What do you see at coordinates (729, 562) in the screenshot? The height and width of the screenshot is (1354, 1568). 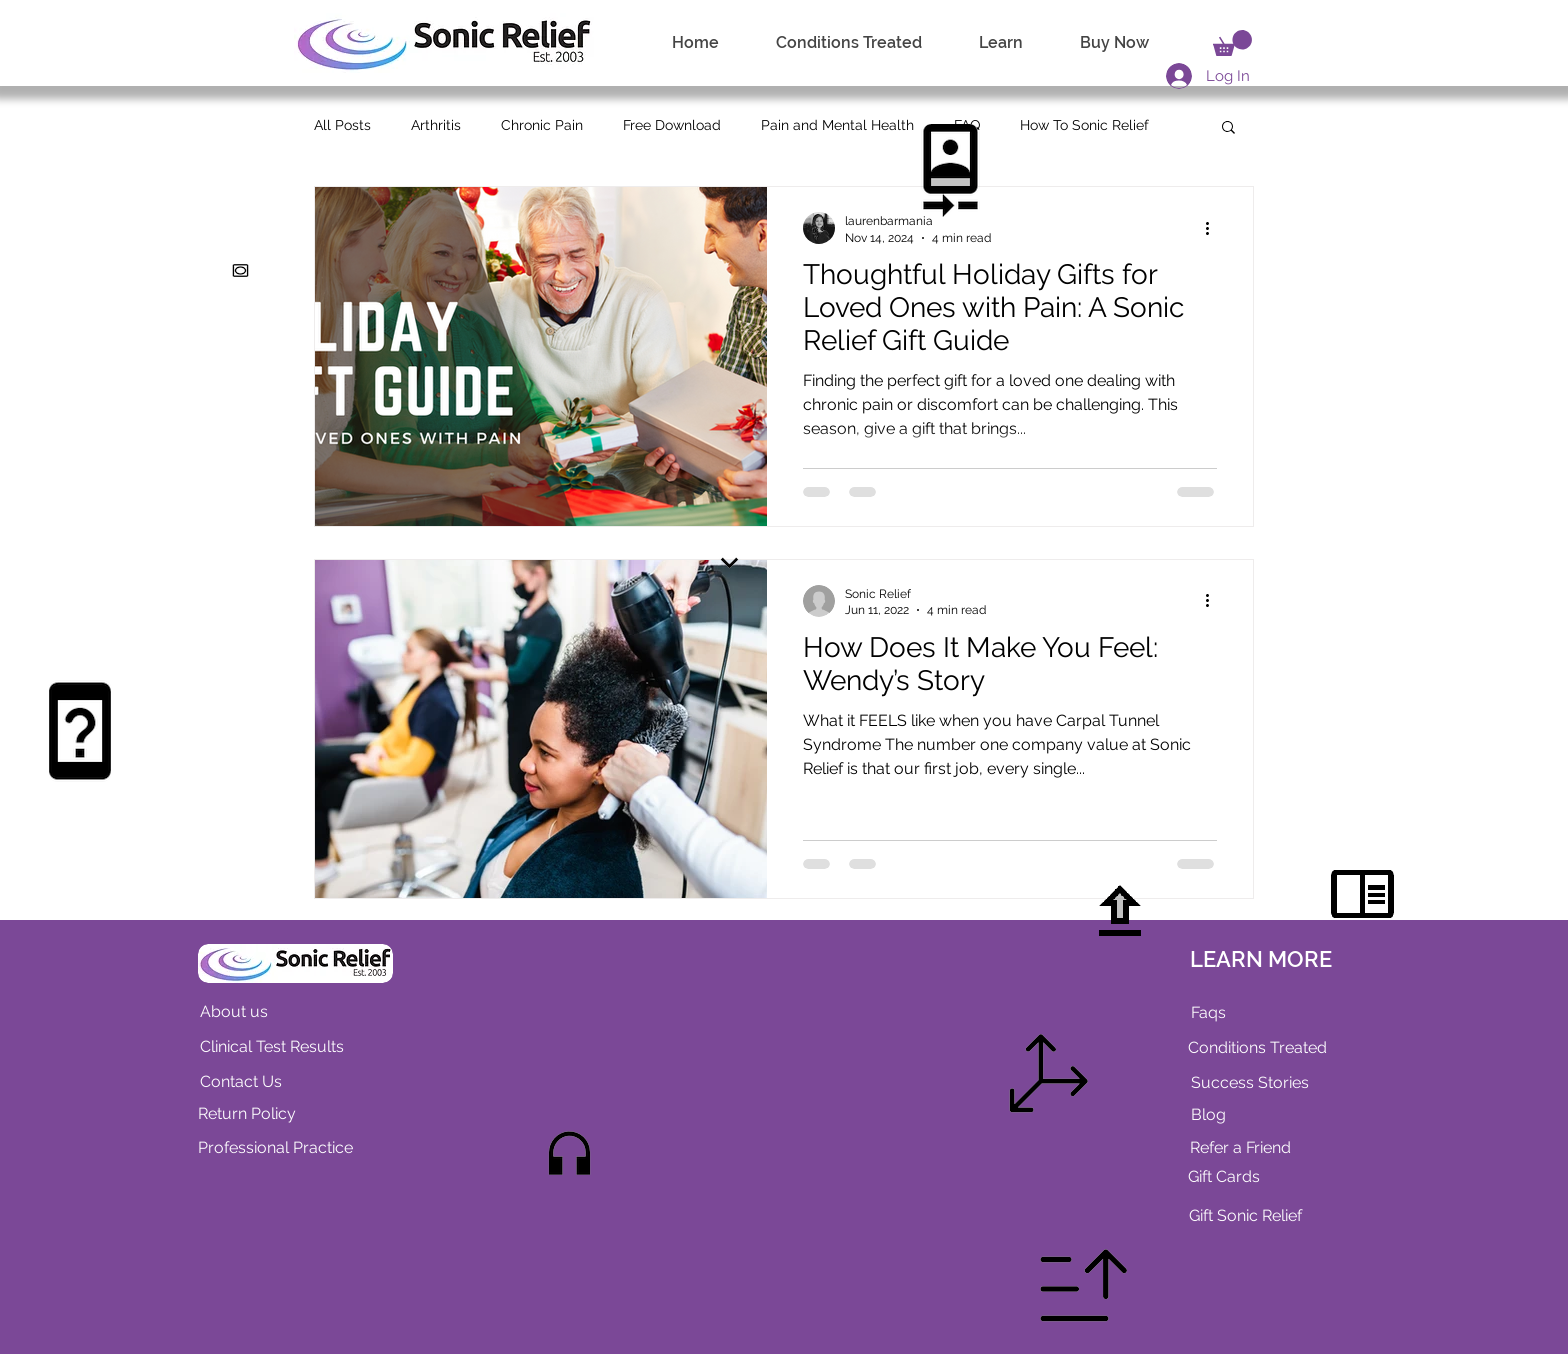 I see `expand a collapsed section or dropdown menu` at bounding box center [729, 562].